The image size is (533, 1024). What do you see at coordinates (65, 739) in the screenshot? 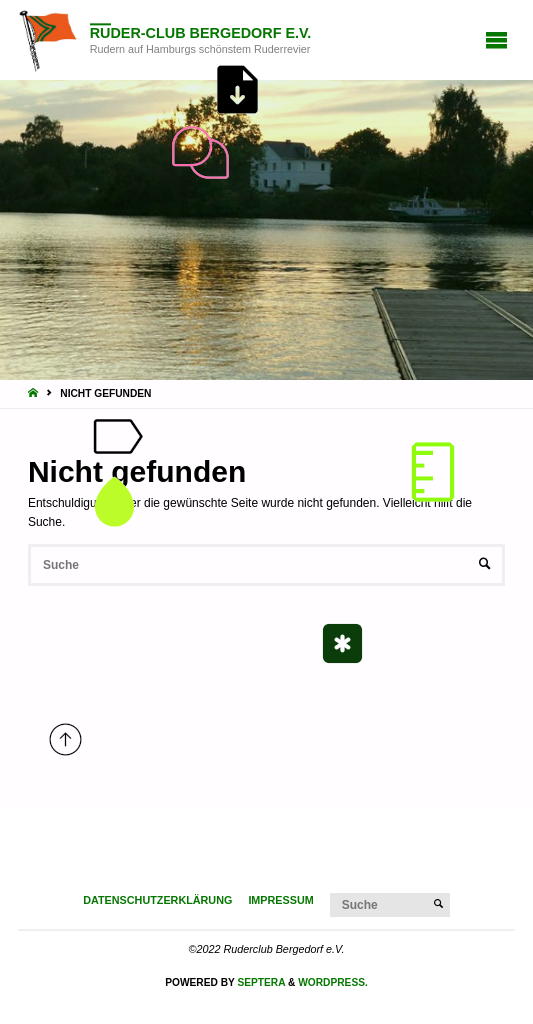
I see `upload a file or content` at bounding box center [65, 739].